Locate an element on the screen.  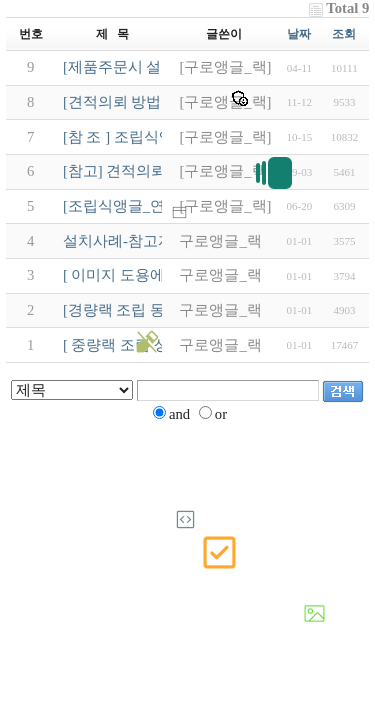
editing is disabled or unavailable is located at coordinates (147, 342).